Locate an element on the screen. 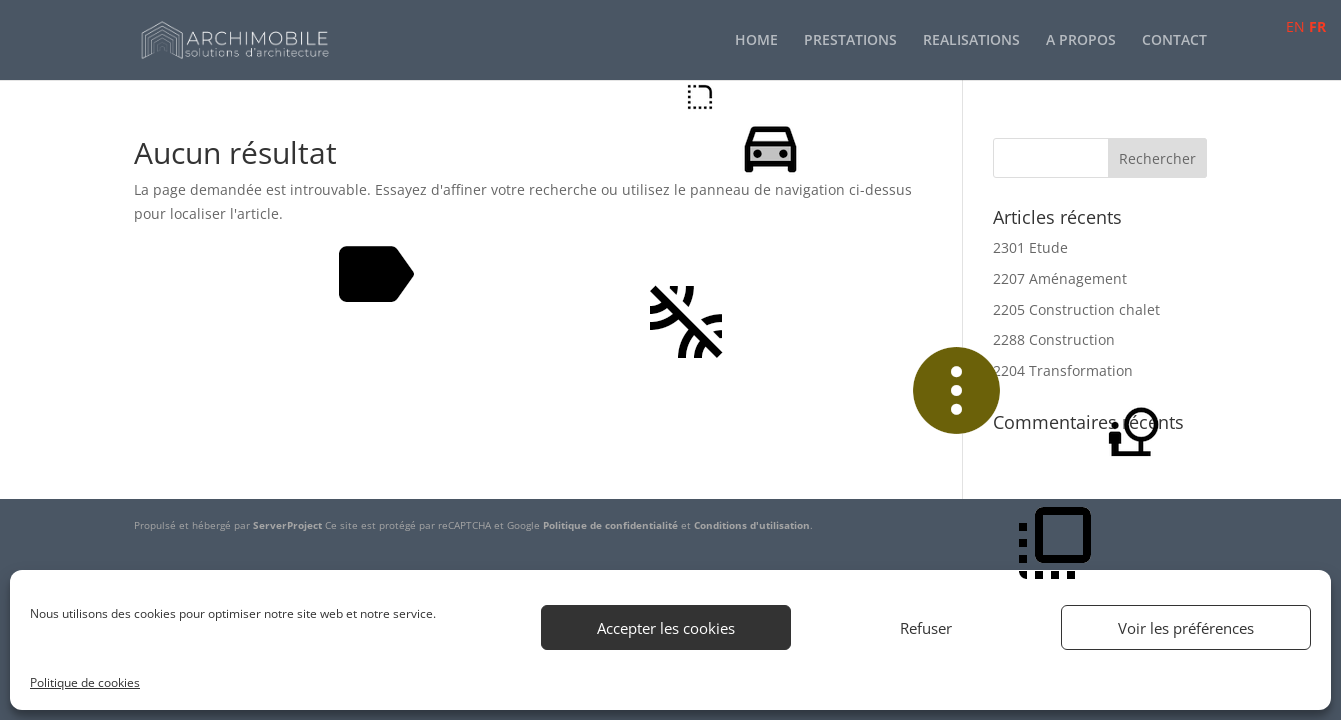  open more options menu is located at coordinates (956, 390).